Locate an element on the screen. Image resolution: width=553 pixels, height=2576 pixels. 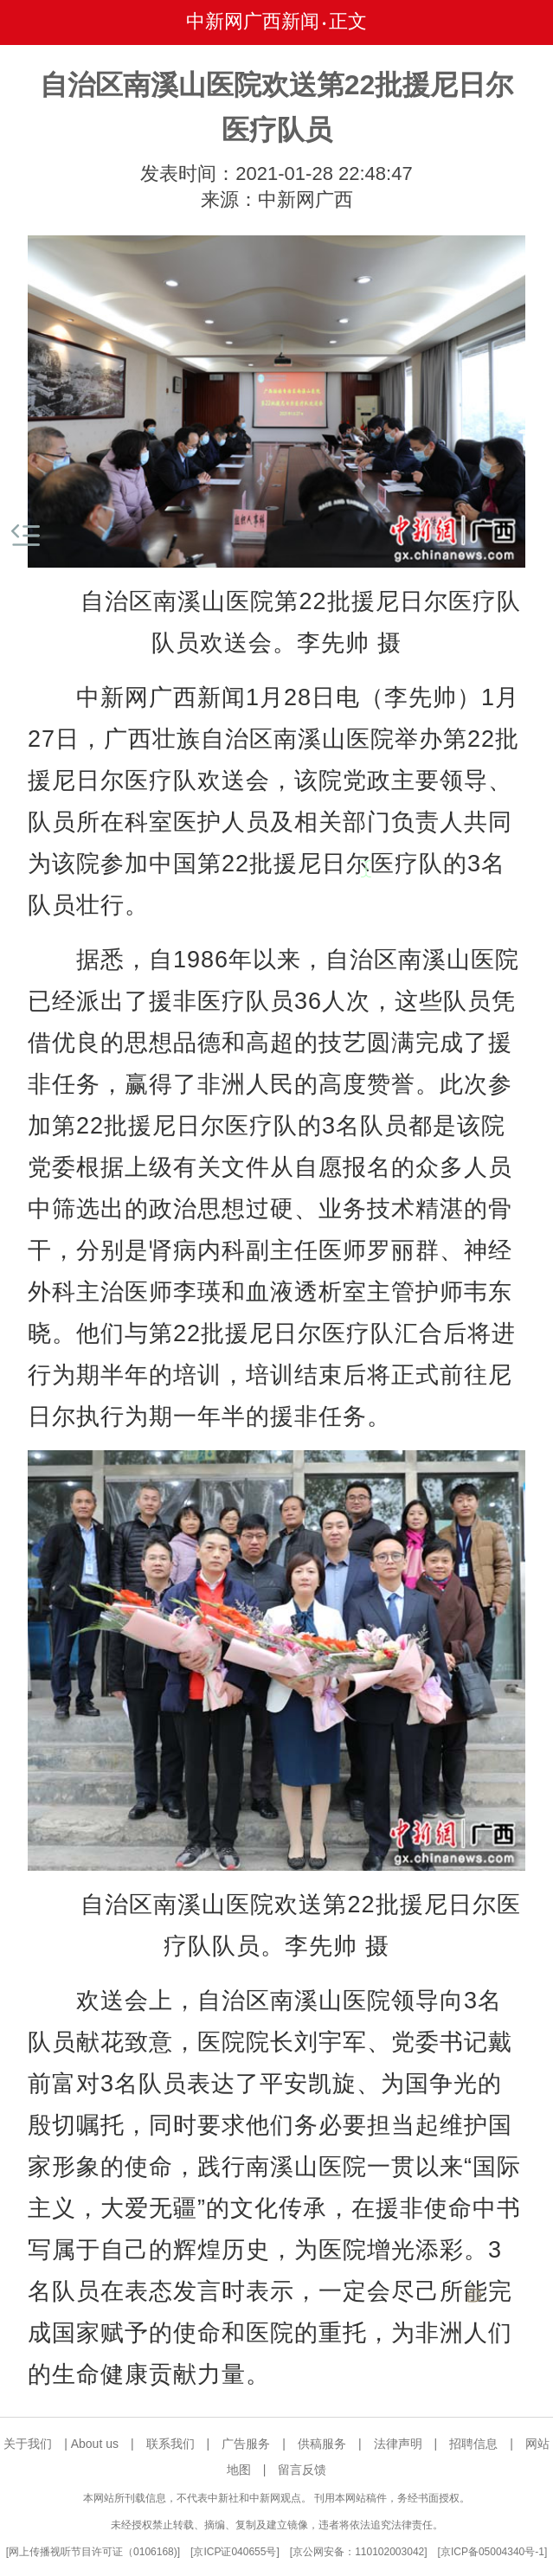
decrease text indentation is located at coordinates (26, 536).